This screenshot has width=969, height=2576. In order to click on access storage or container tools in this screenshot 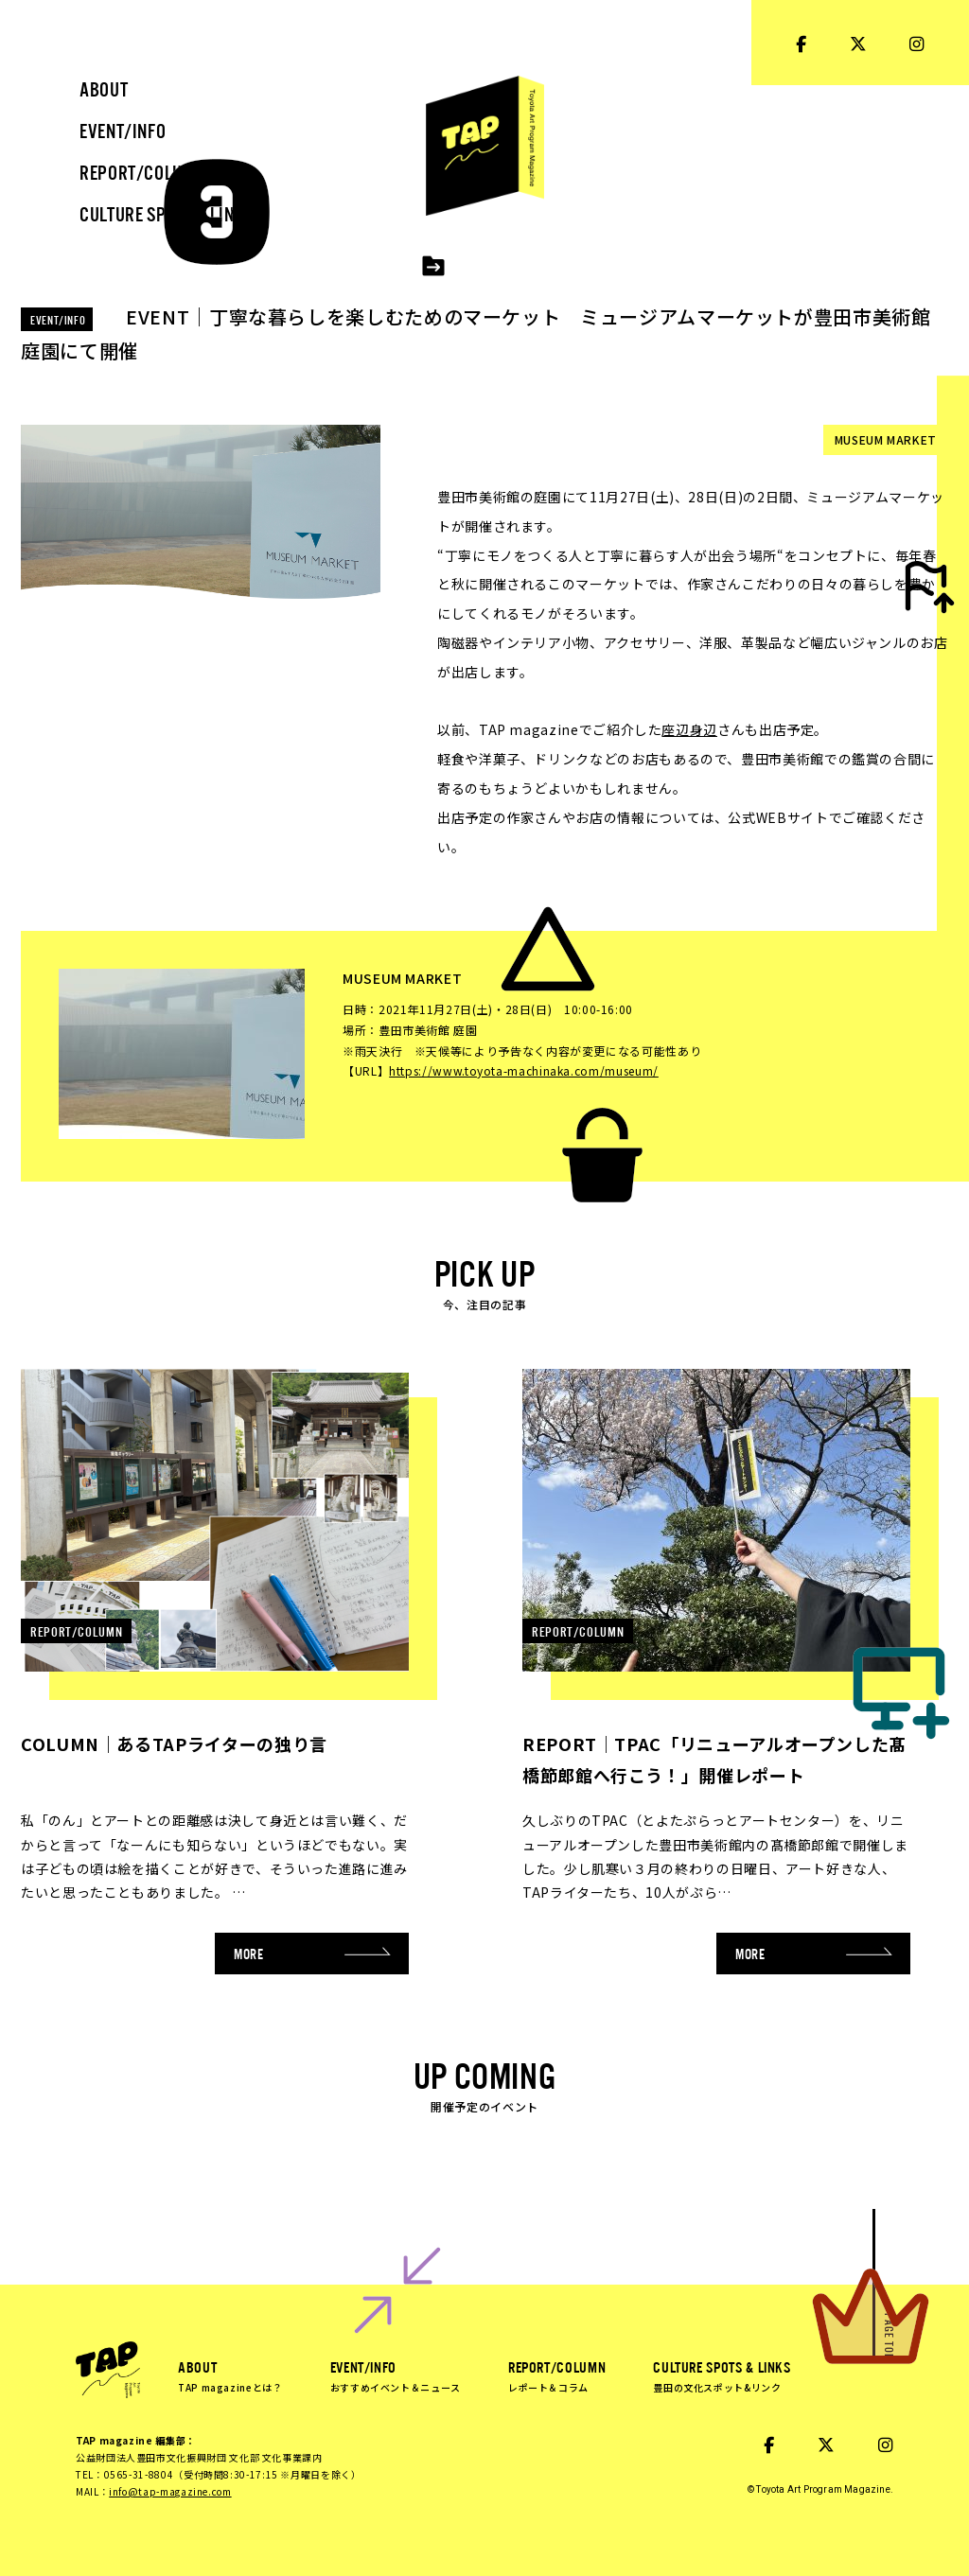, I will do `click(602, 1156)`.